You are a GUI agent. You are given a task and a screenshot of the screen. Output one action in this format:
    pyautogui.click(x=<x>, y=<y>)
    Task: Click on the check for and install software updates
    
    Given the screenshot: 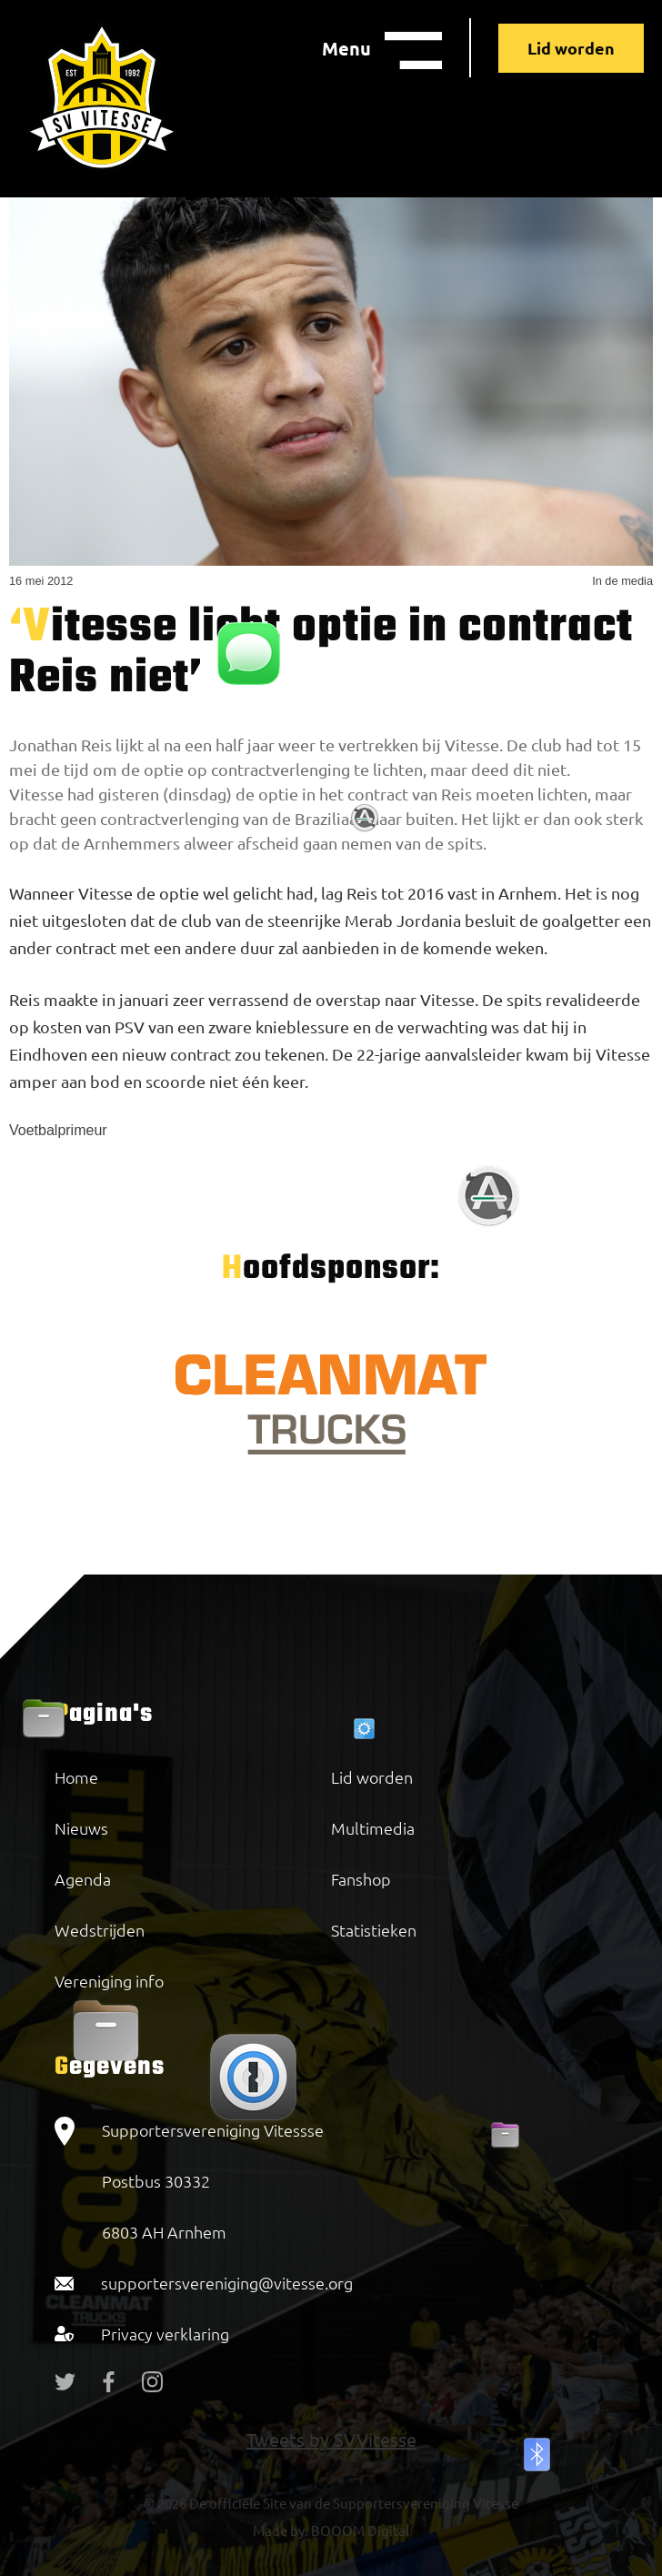 What is the action you would take?
    pyautogui.click(x=365, y=818)
    